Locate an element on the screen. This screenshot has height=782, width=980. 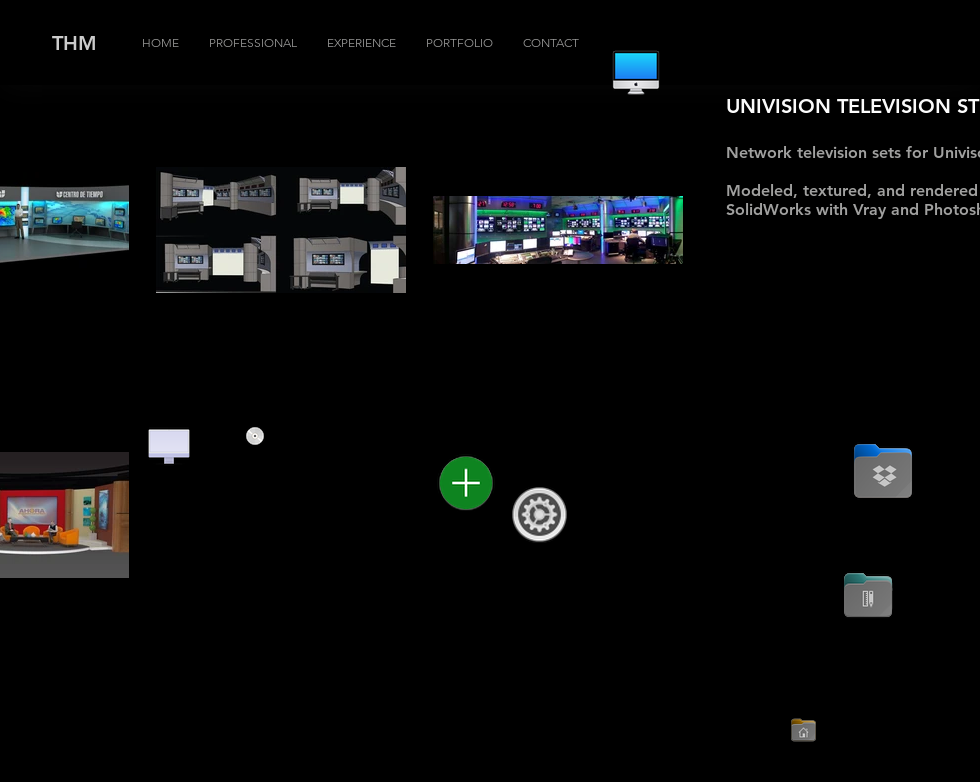
add a new item or file is located at coordinates (466, 483).